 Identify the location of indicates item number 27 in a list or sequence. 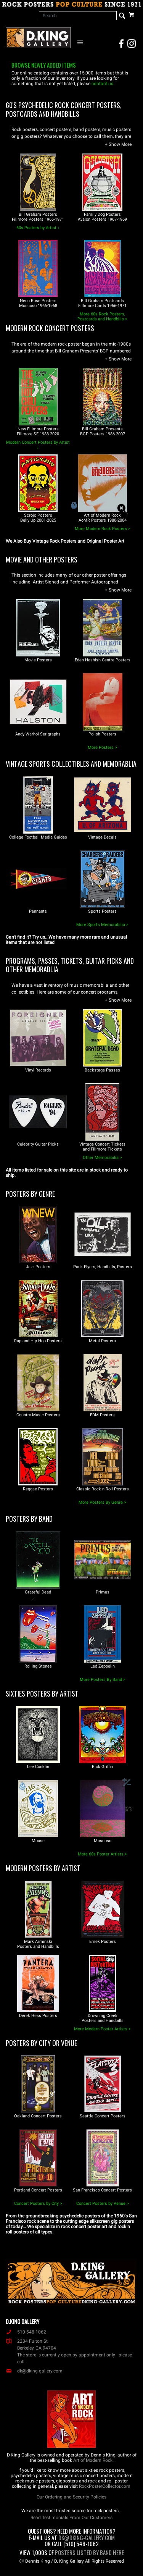
(129, 1809).